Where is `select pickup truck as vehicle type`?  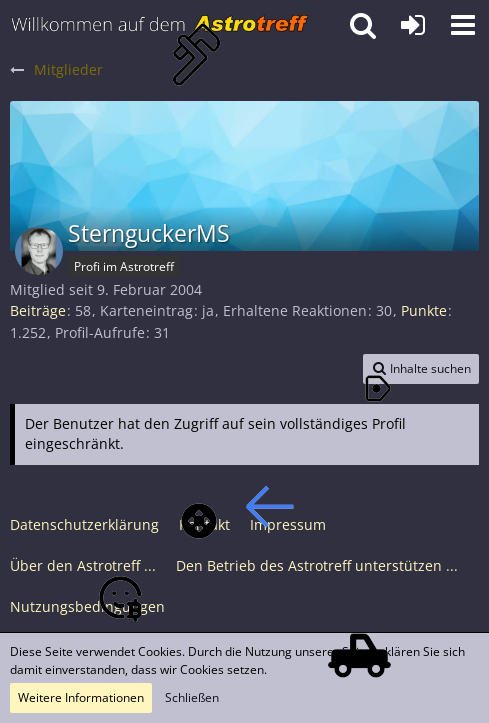
select pickup truck as vehicle type is located at coordinates (359, 655).